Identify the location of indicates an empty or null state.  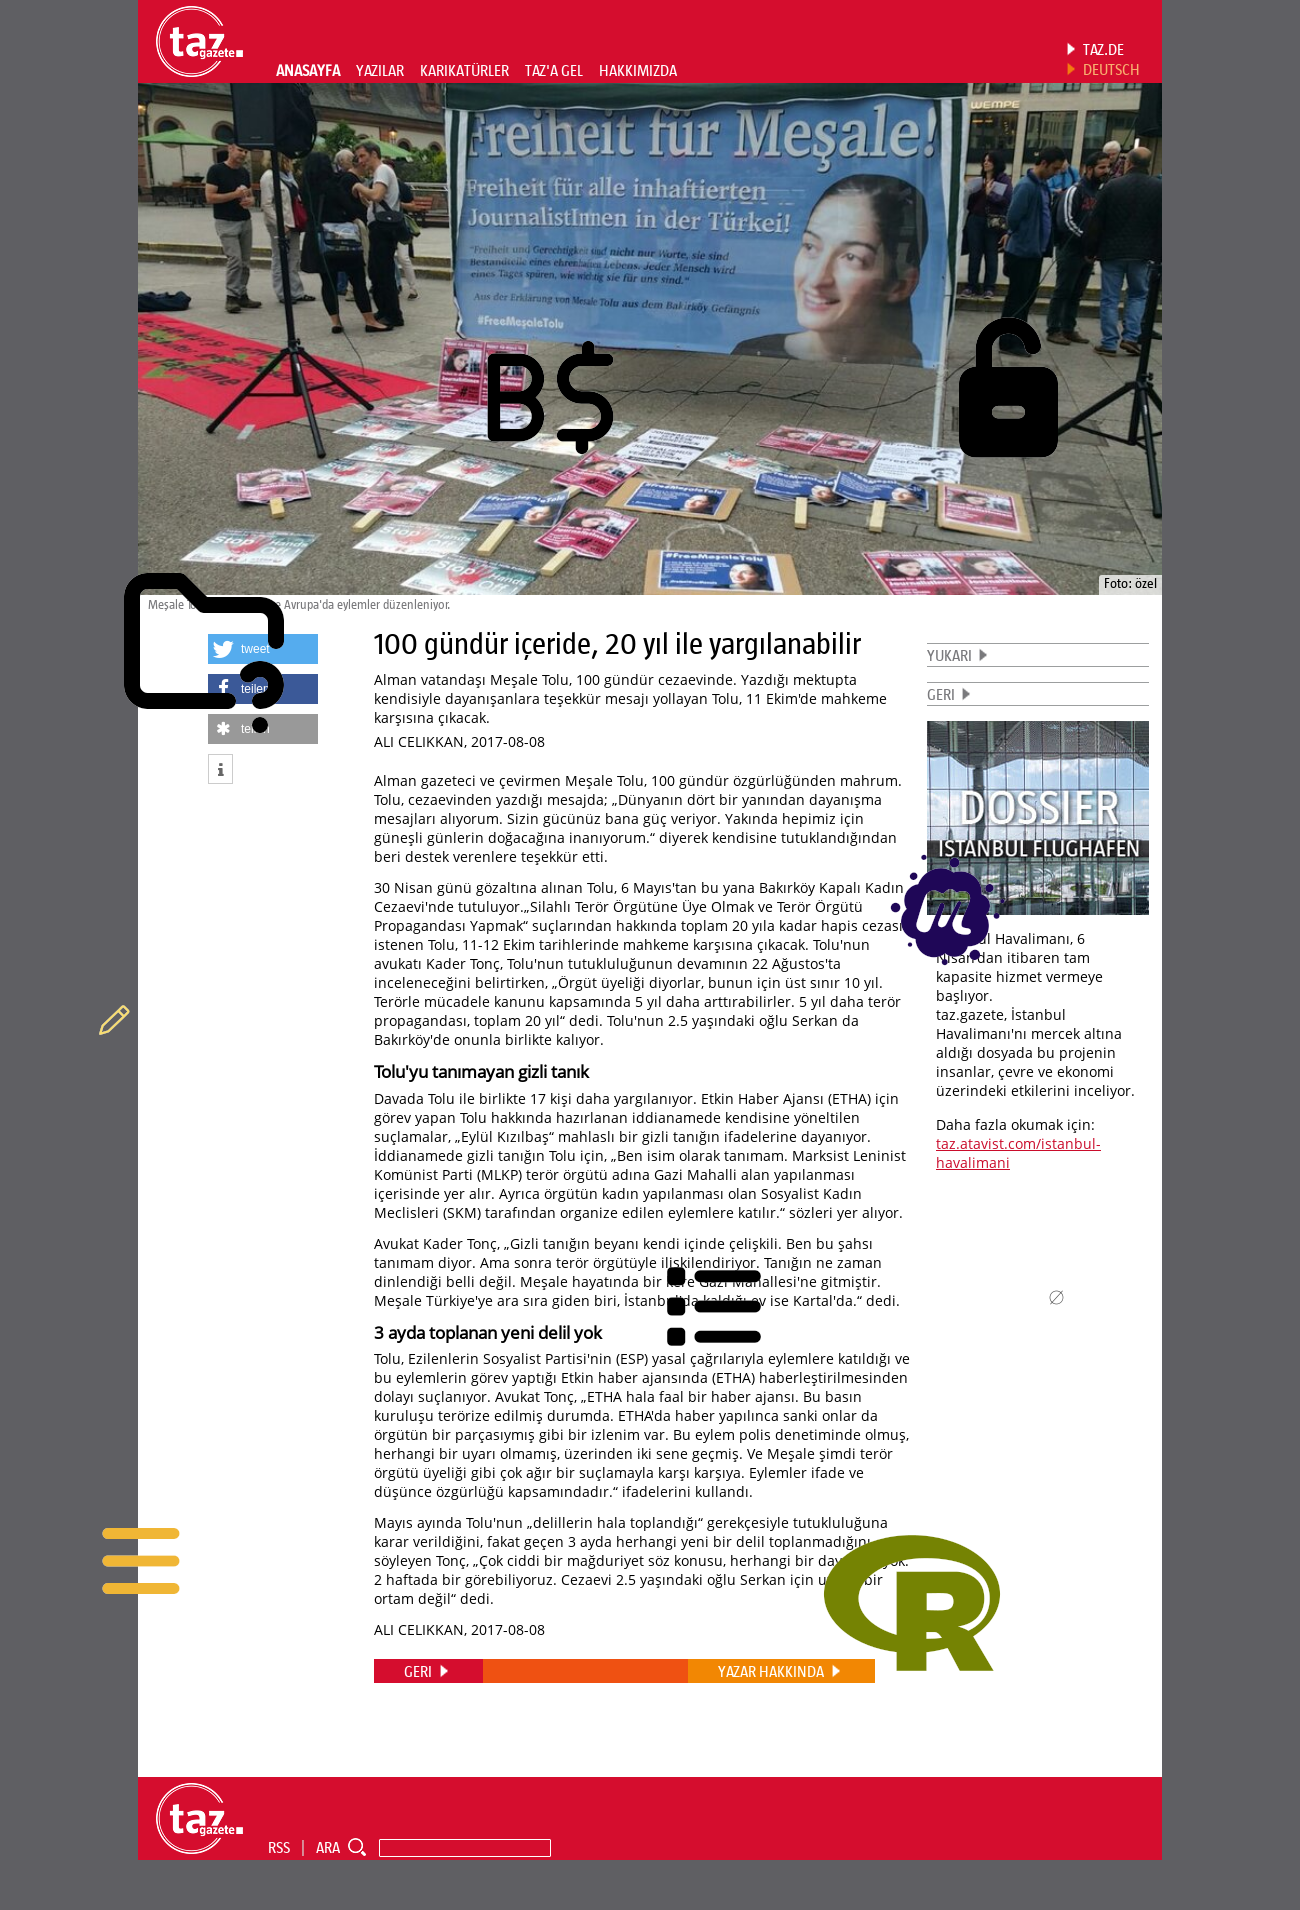
(1056, 1297).